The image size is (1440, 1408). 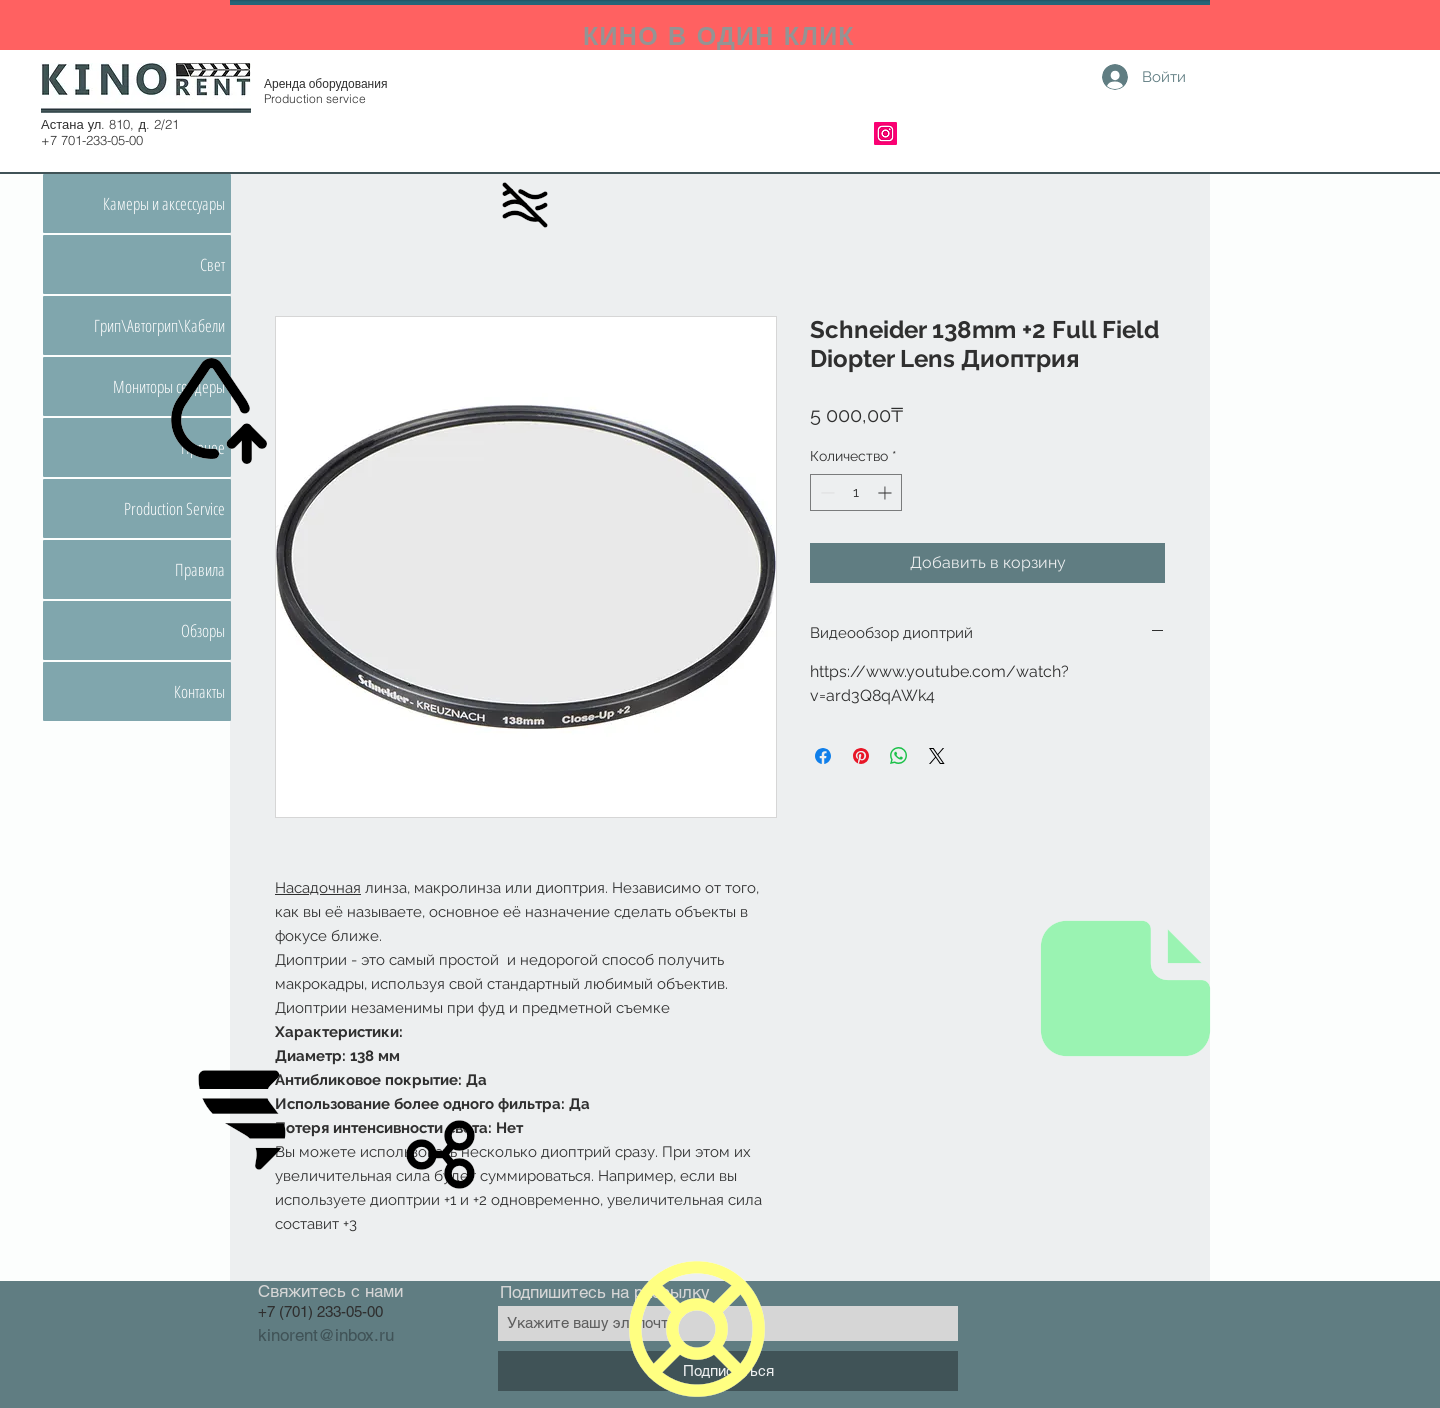 I want to click on access help or support, so click(x=697, y=1329).